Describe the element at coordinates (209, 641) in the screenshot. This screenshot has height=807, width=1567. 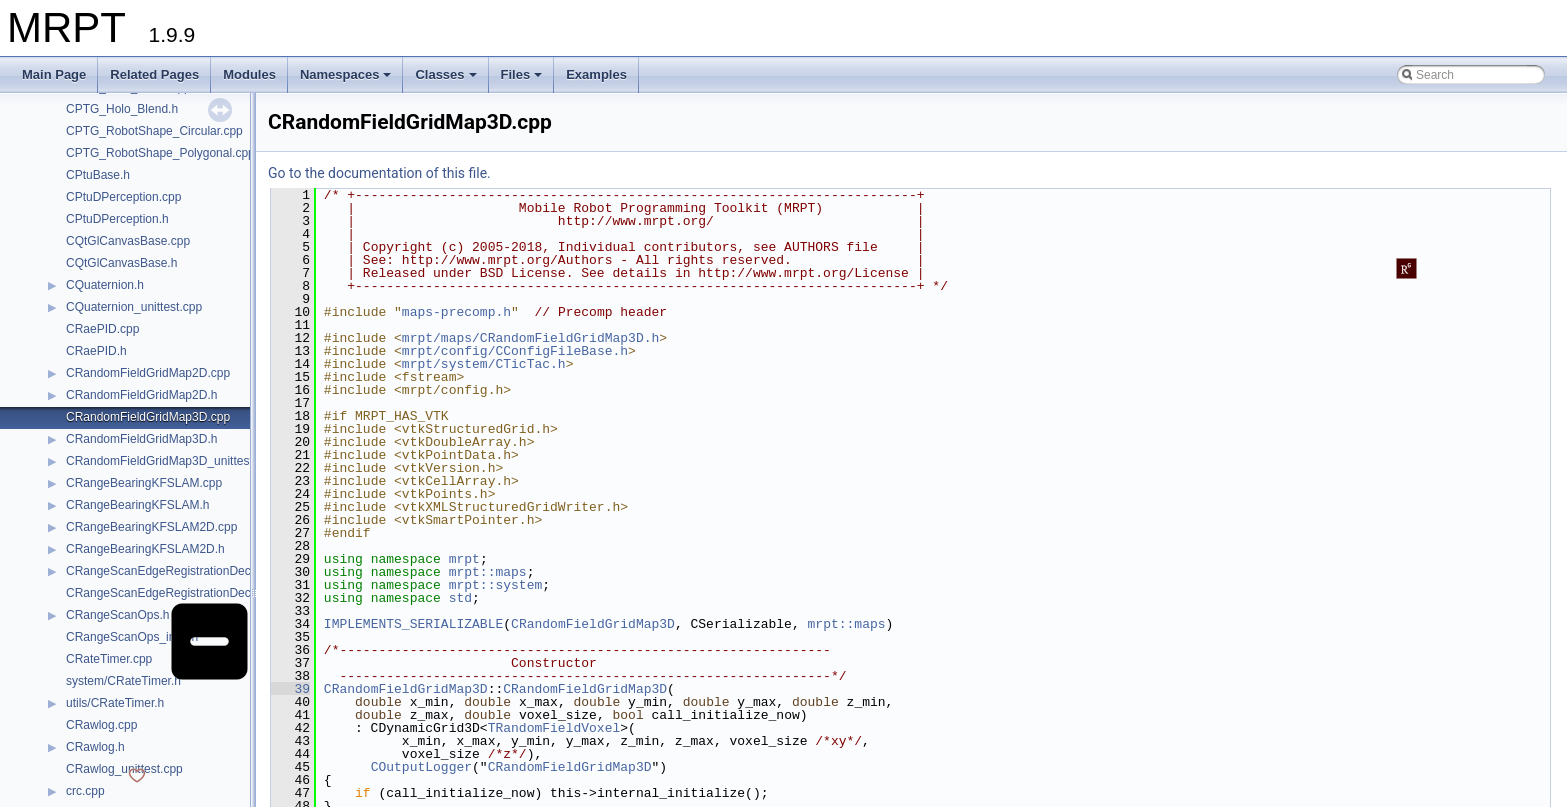
I see `collapse or minimize a section` at that location.